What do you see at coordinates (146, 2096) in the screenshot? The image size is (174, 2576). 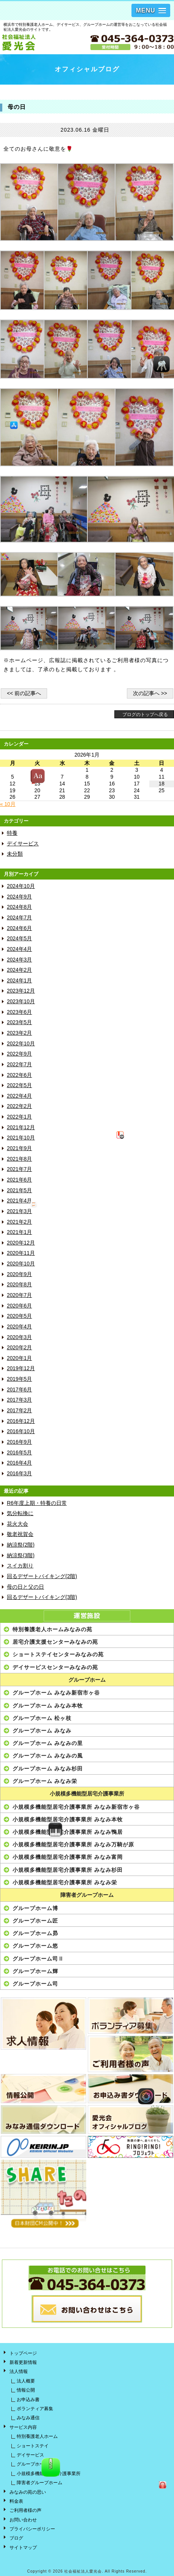 I see `open Image Playground app` at bounding box center [146, 2096].